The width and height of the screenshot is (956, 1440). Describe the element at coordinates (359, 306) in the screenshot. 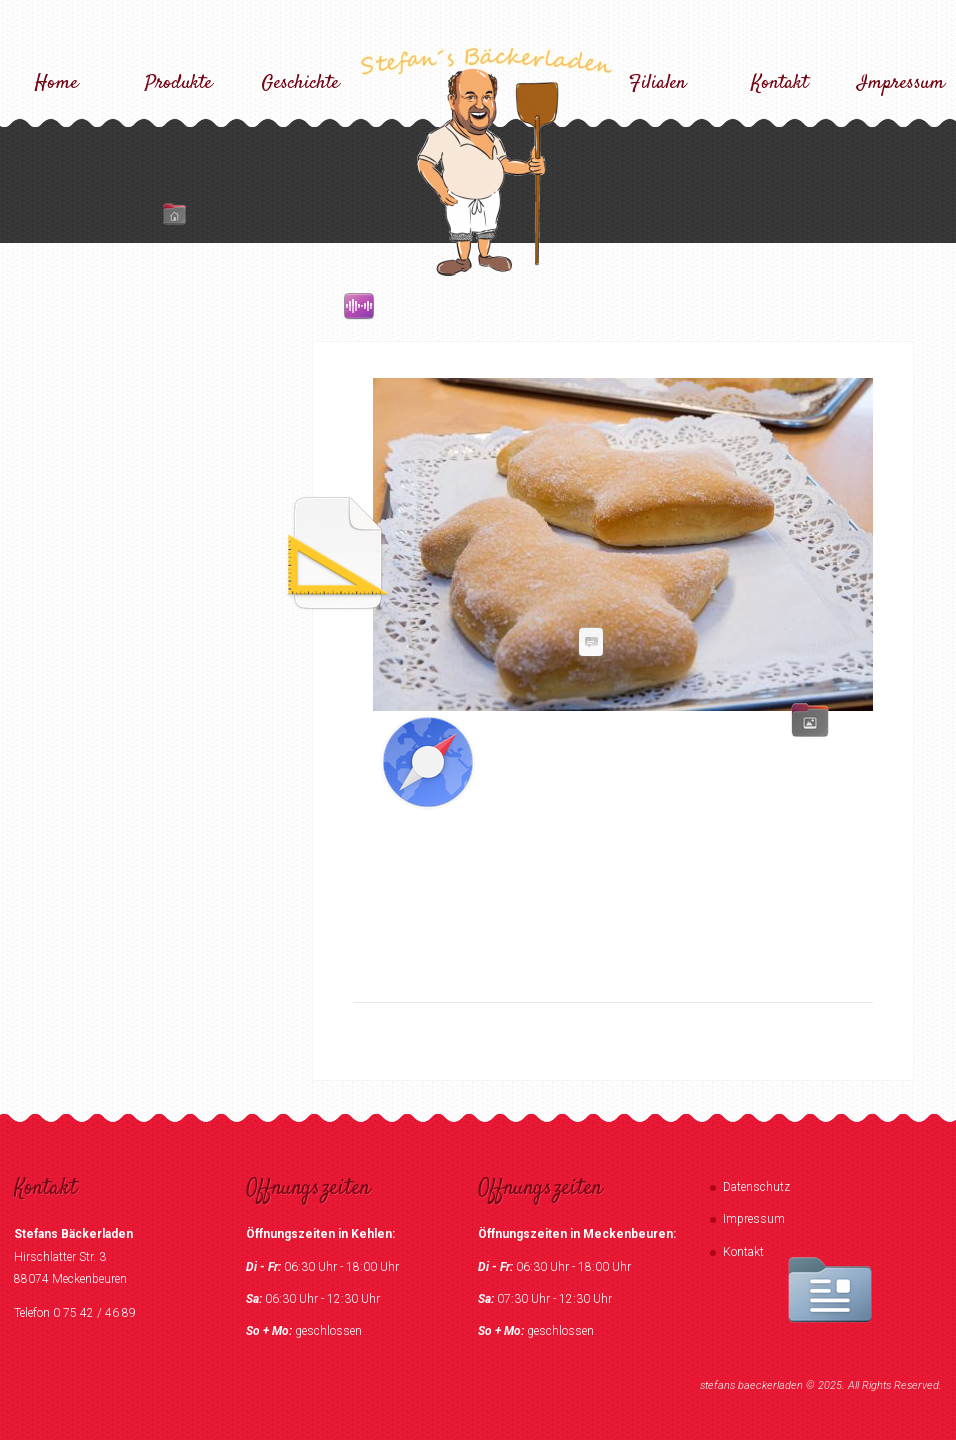

I see `open the audio recorder app` at that location.